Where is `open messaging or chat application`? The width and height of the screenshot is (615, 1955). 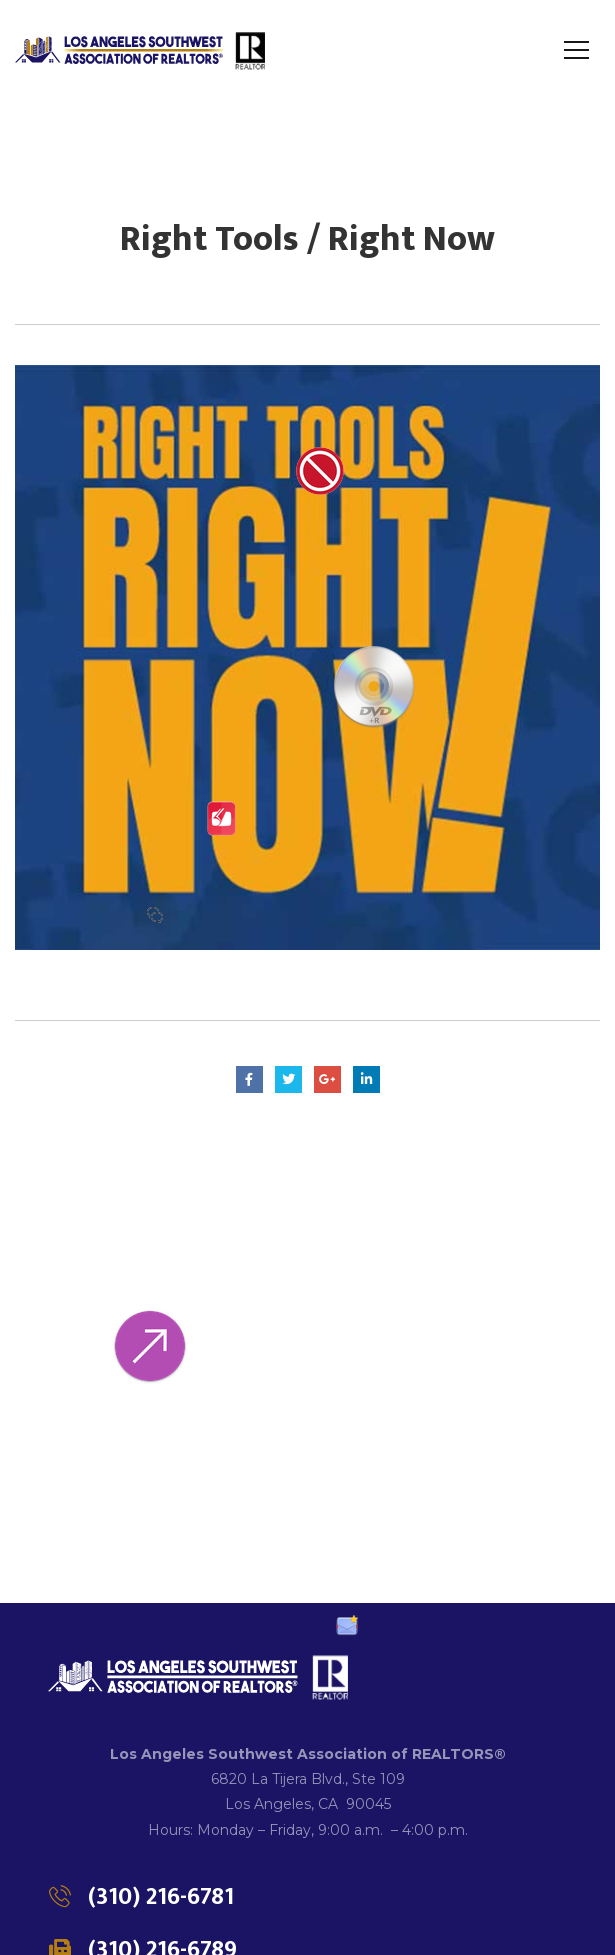 open messaging or chat application is located at coordinates (155, 915).